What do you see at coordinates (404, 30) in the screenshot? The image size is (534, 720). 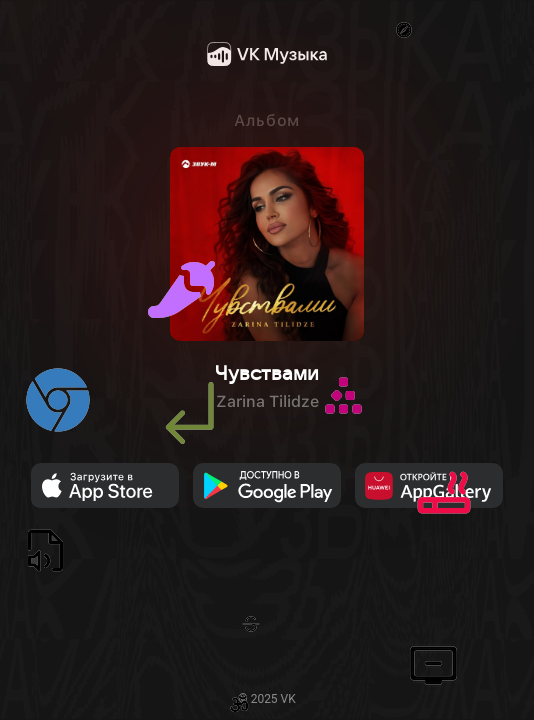 I see `open Safari web browser` at bounding box center [404, 30].